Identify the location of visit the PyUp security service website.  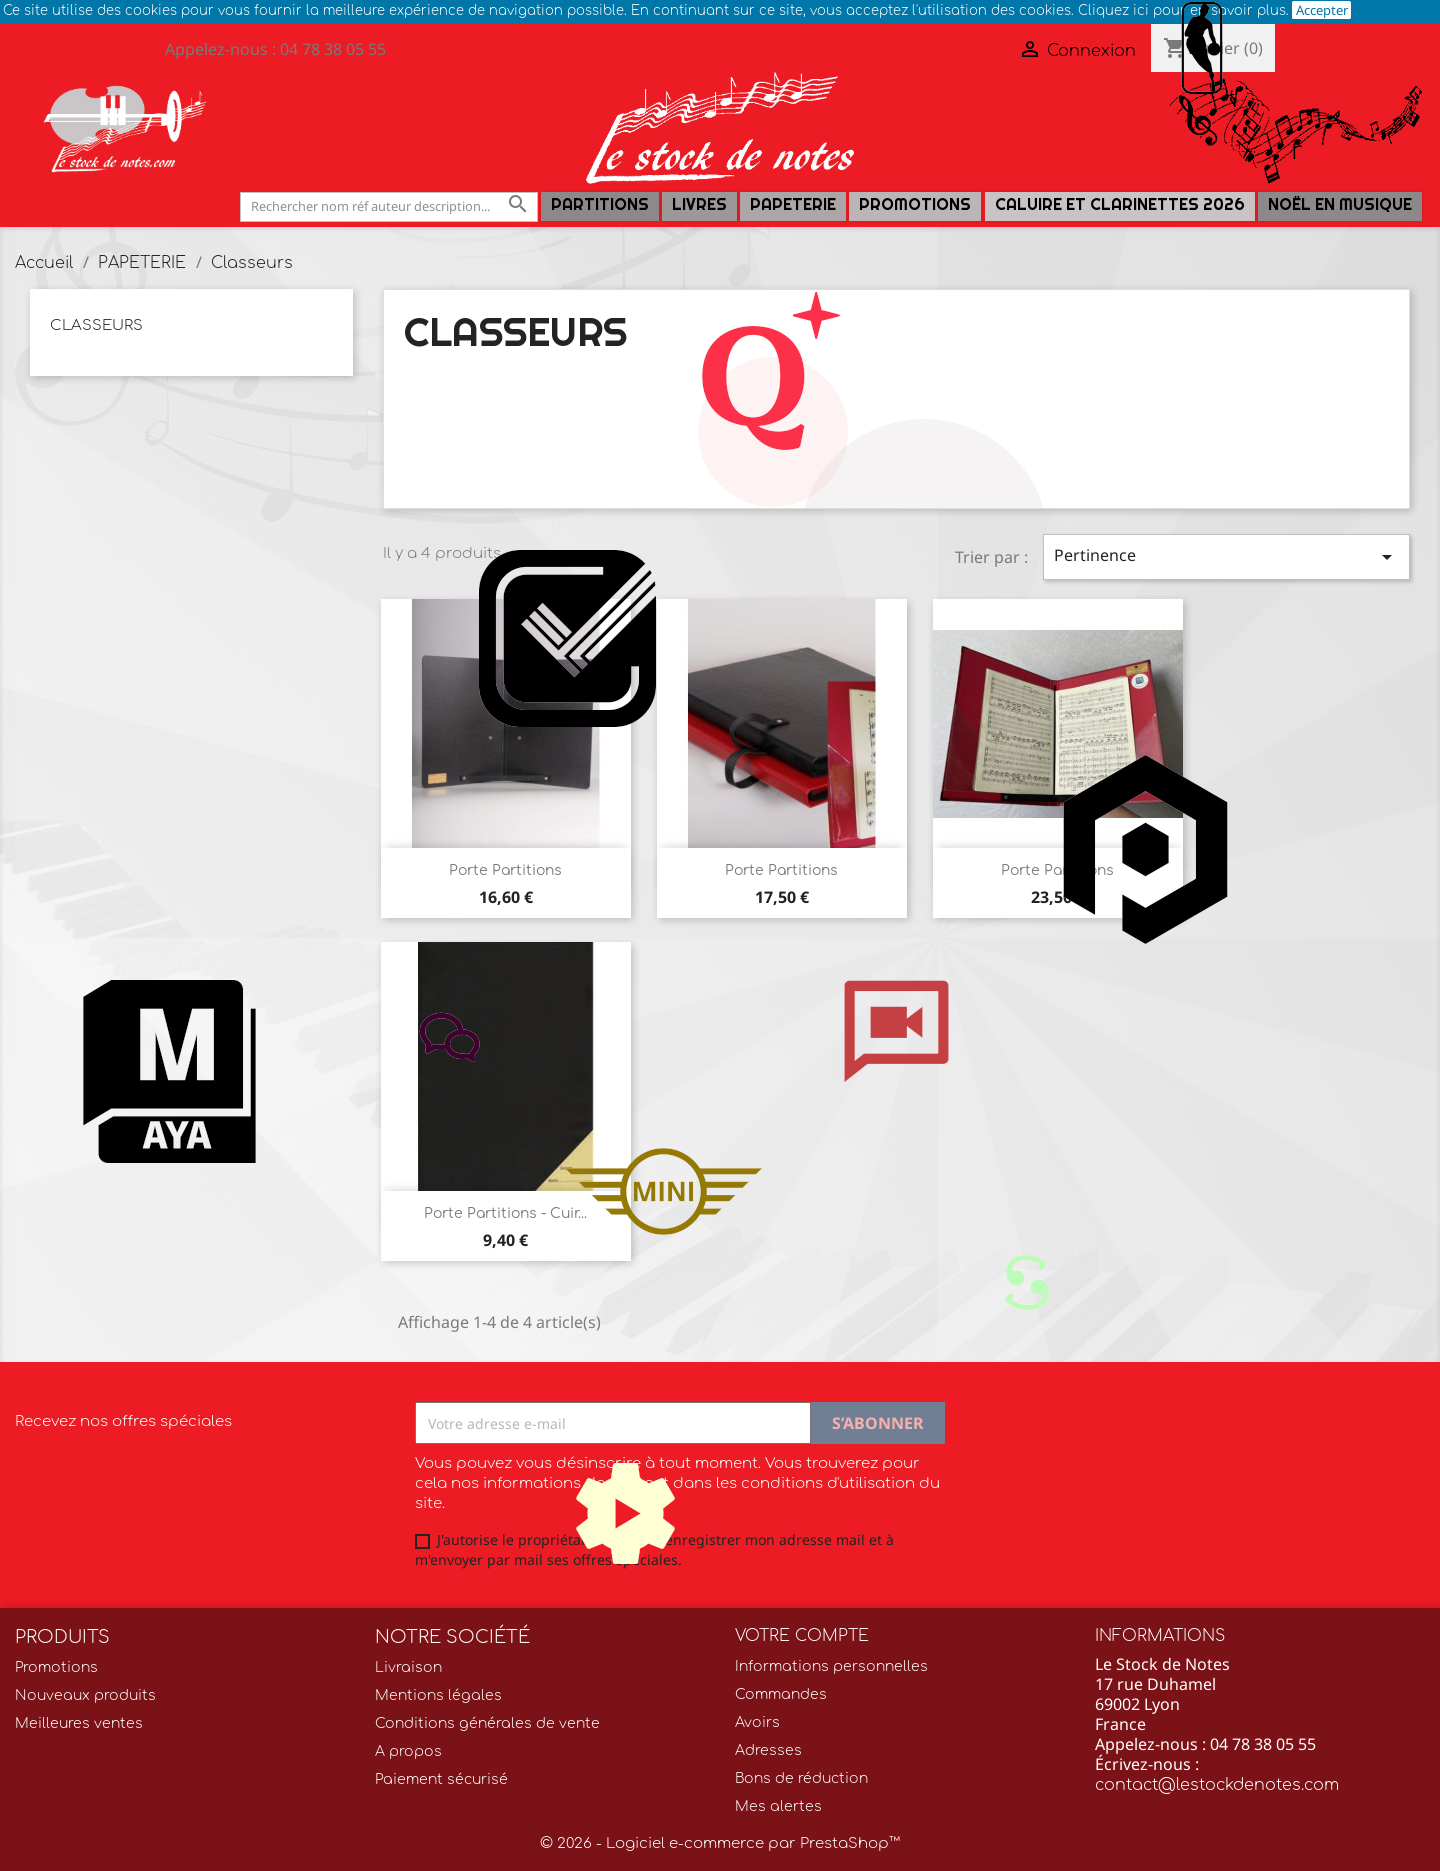
(1145, 849).